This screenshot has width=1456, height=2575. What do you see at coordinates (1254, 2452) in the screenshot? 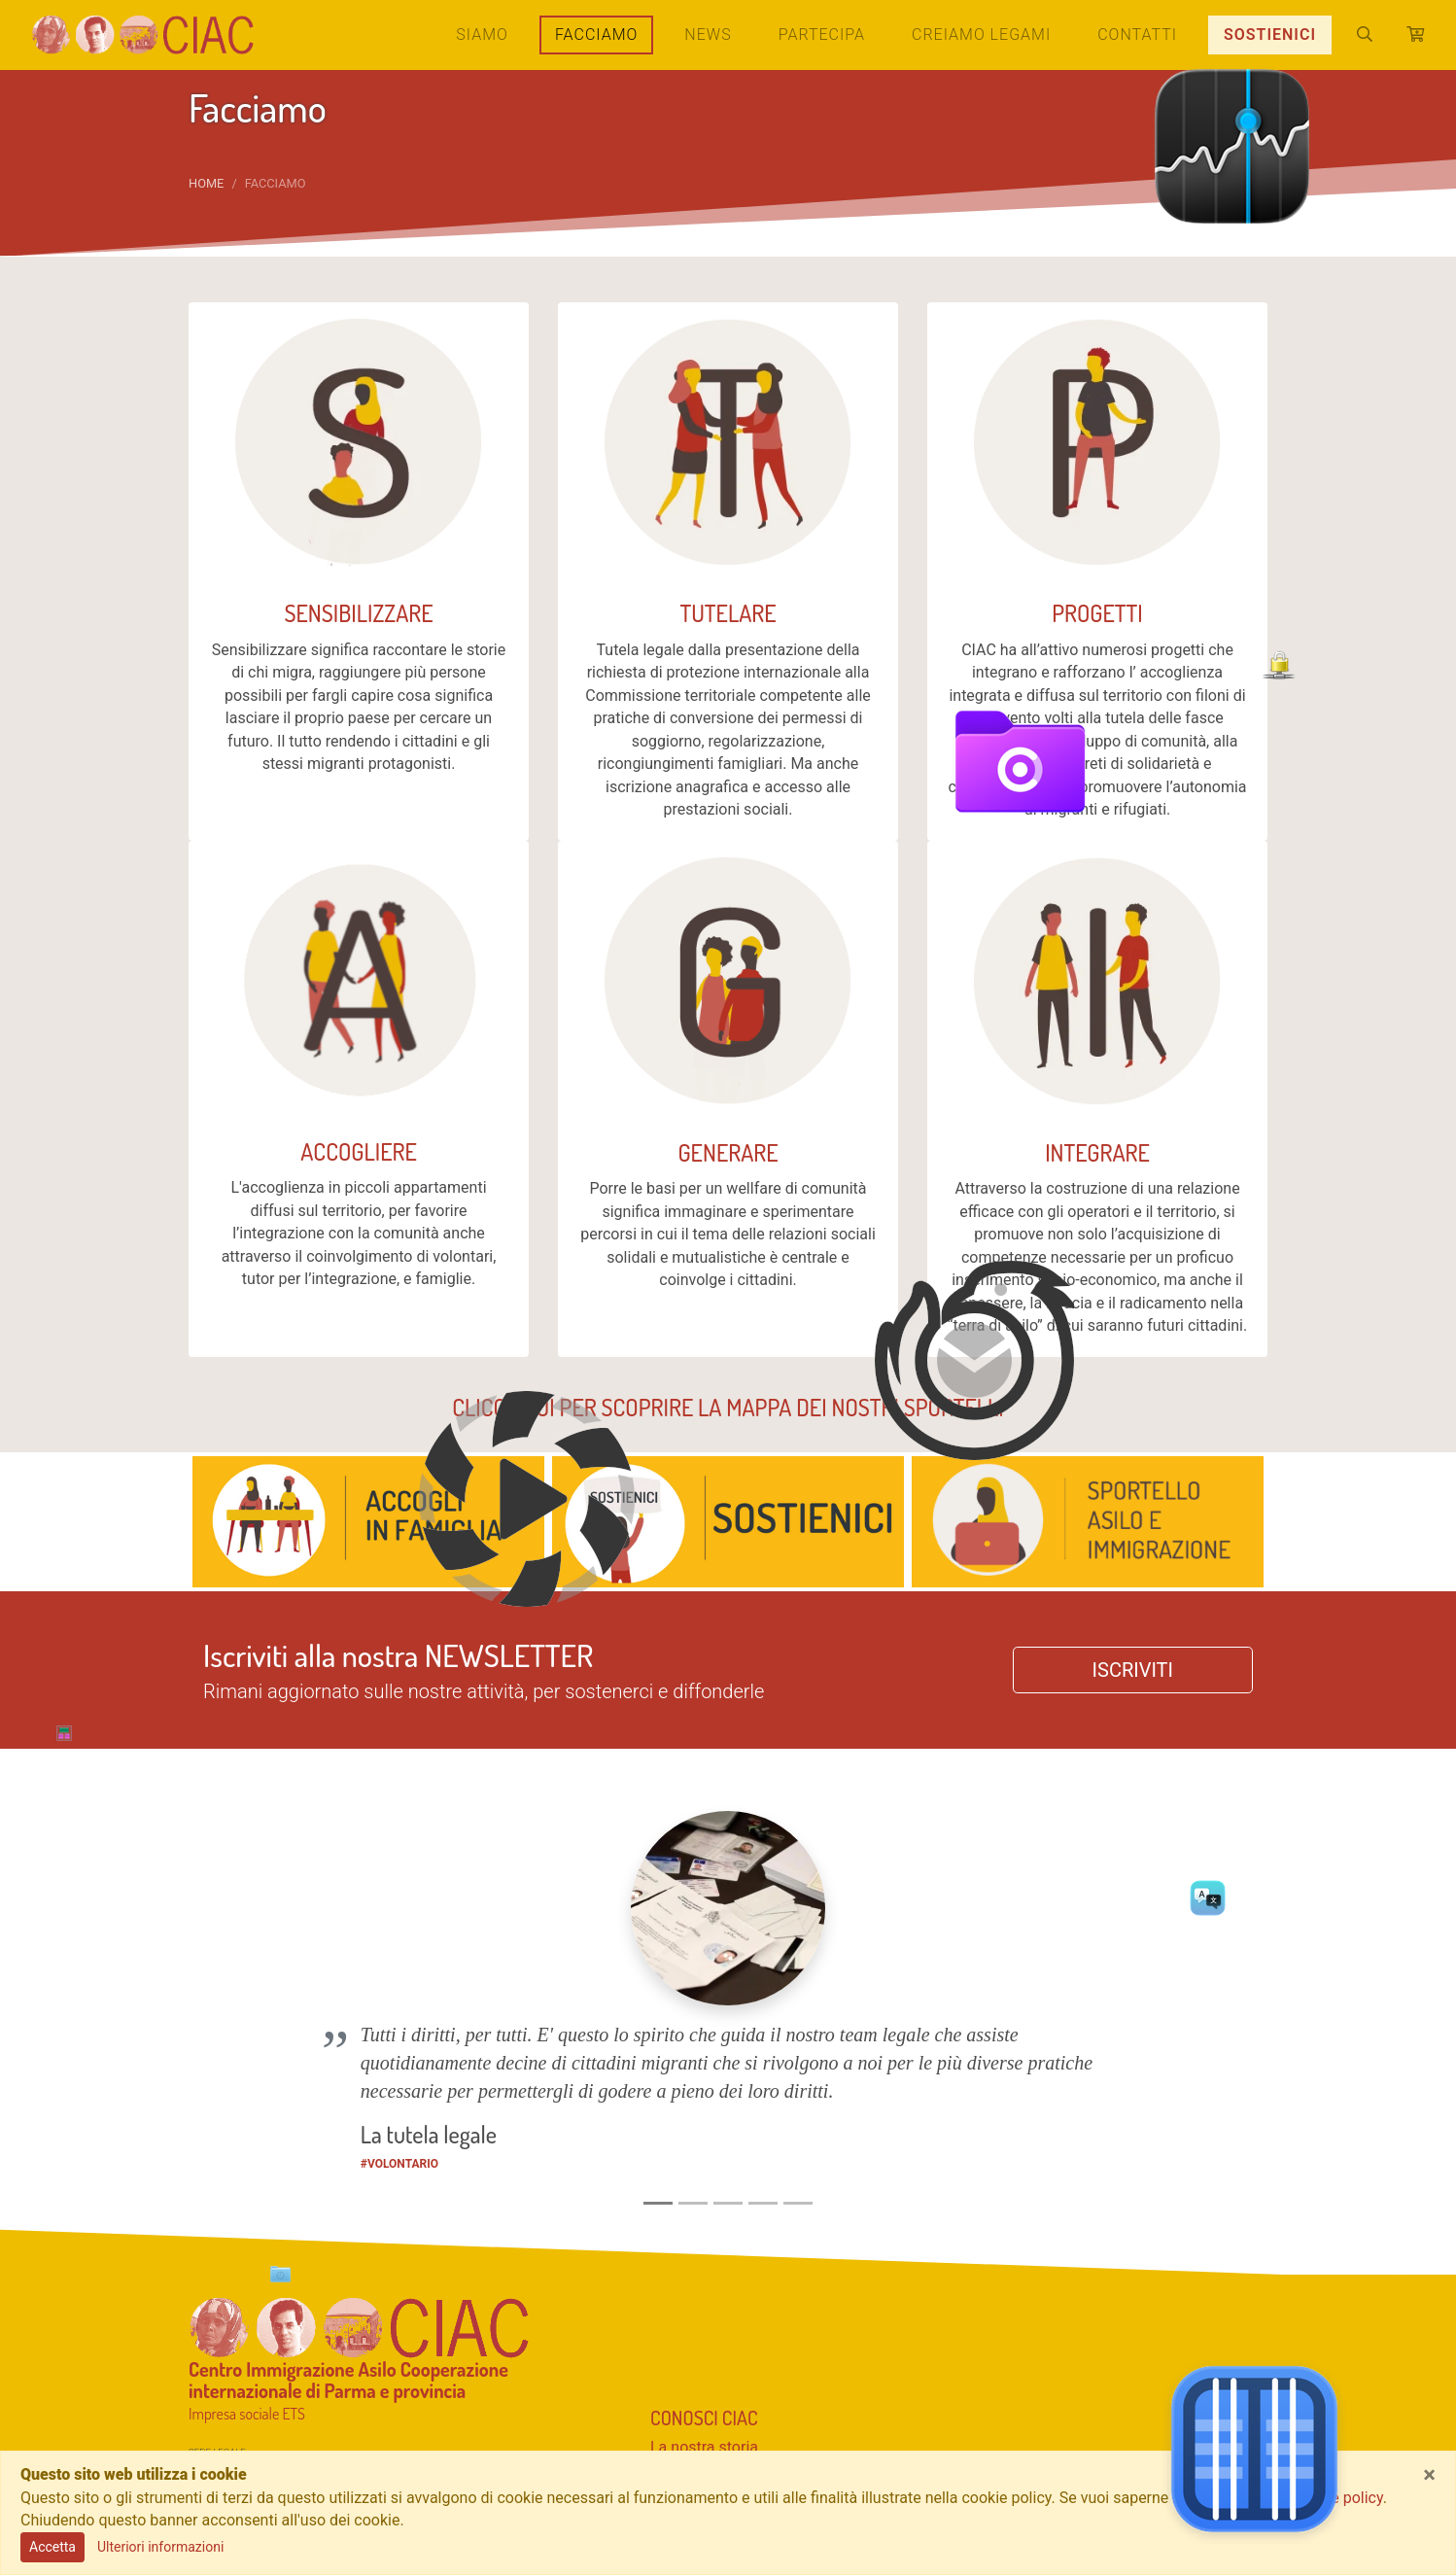
I see `open virtualization container settings` at bounding box center [1254, 2452].